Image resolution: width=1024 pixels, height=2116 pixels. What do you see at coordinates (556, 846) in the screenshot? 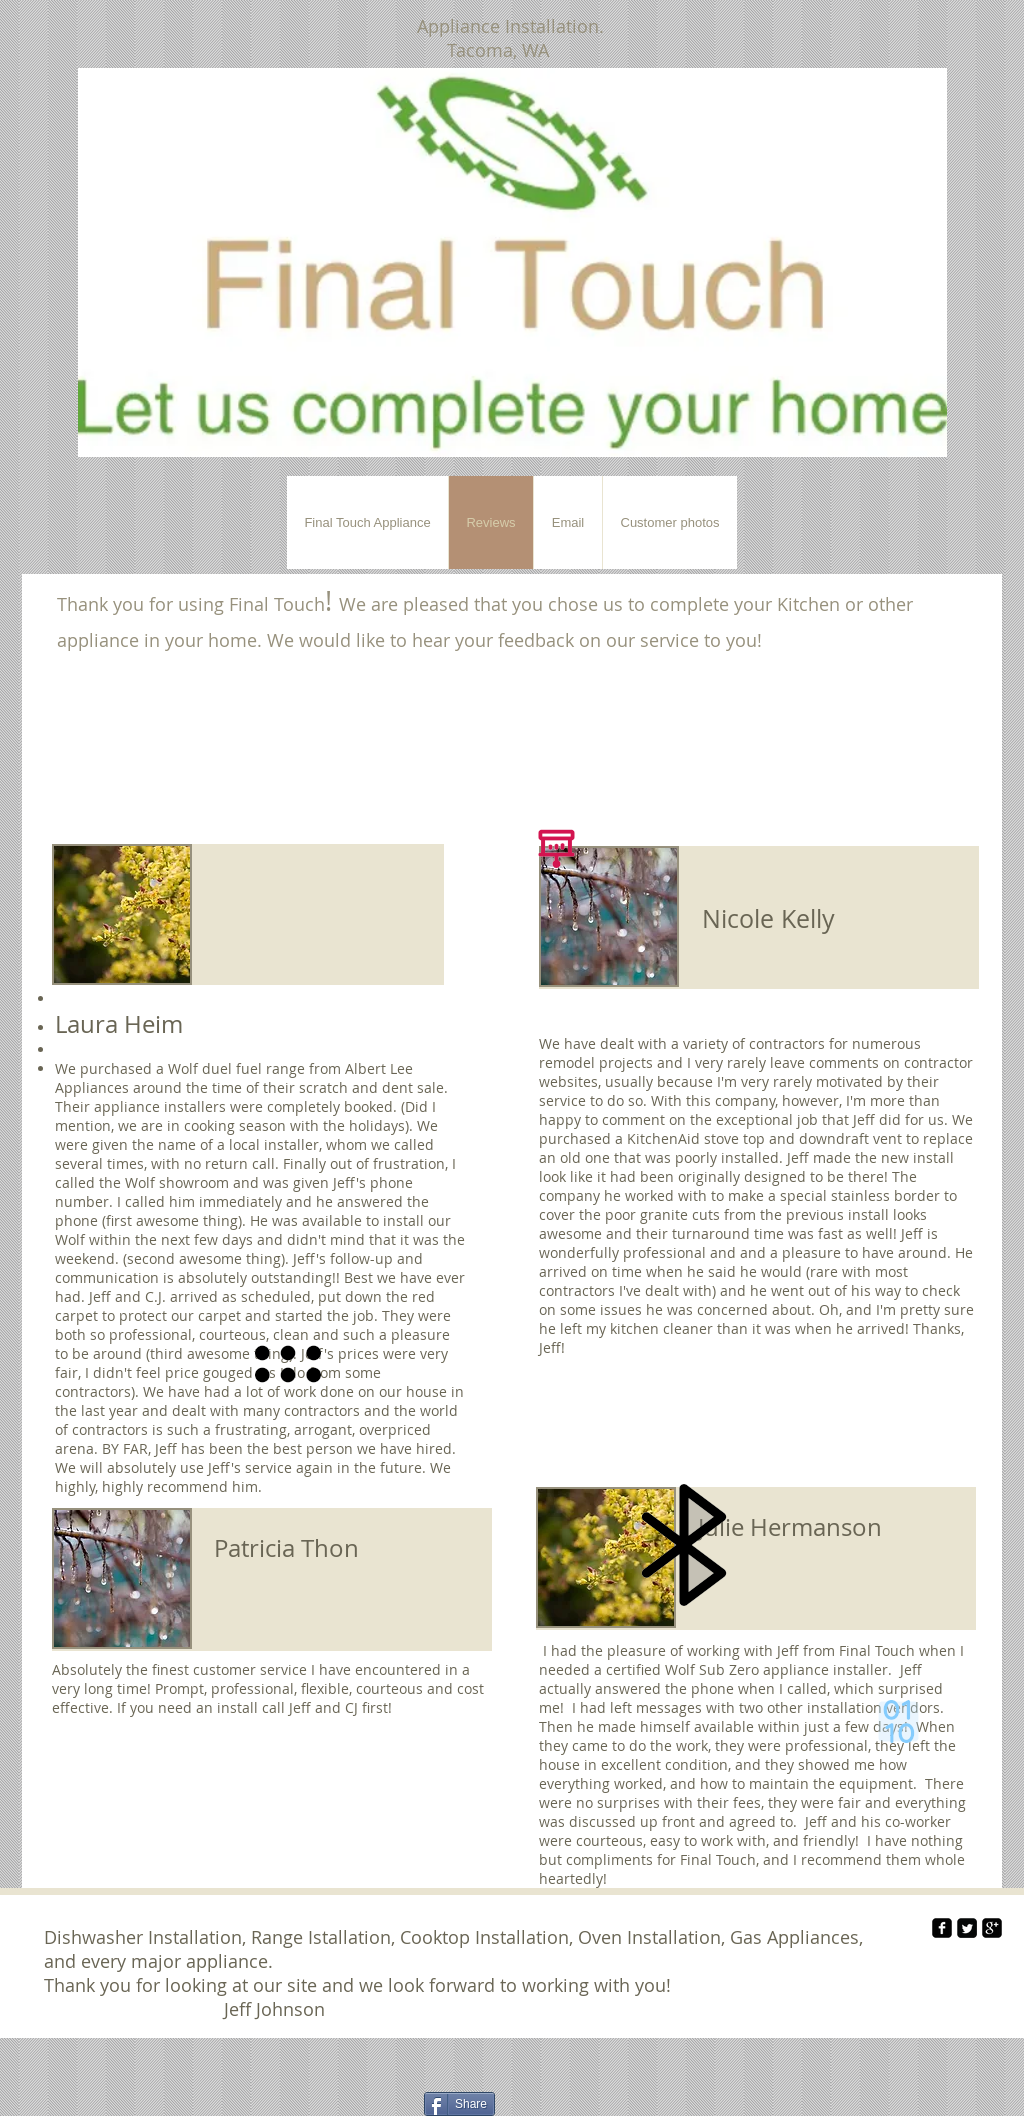
I see `view presentation with charts` at bounding box center [556, 846].